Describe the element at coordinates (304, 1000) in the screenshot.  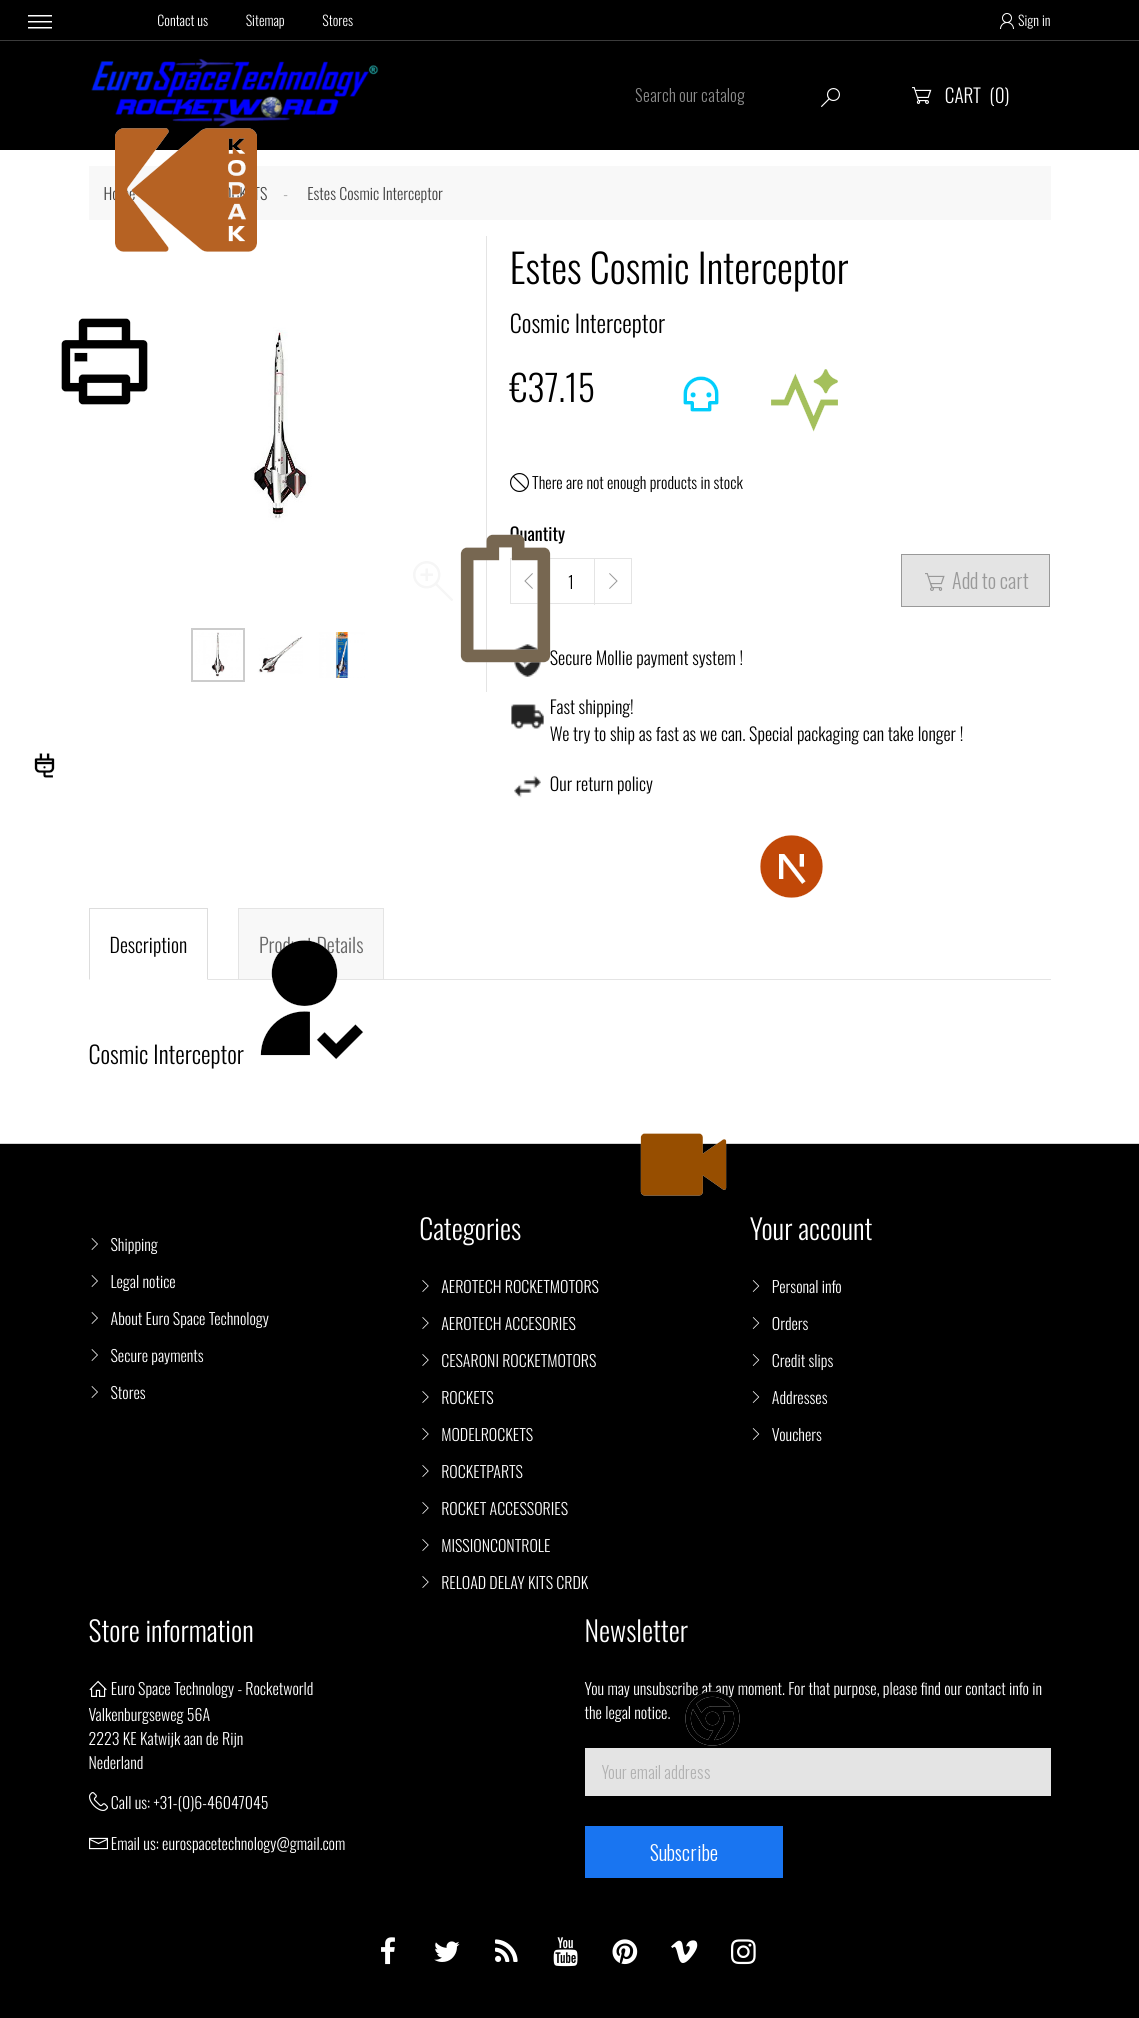
I see `follow this user` at that location.